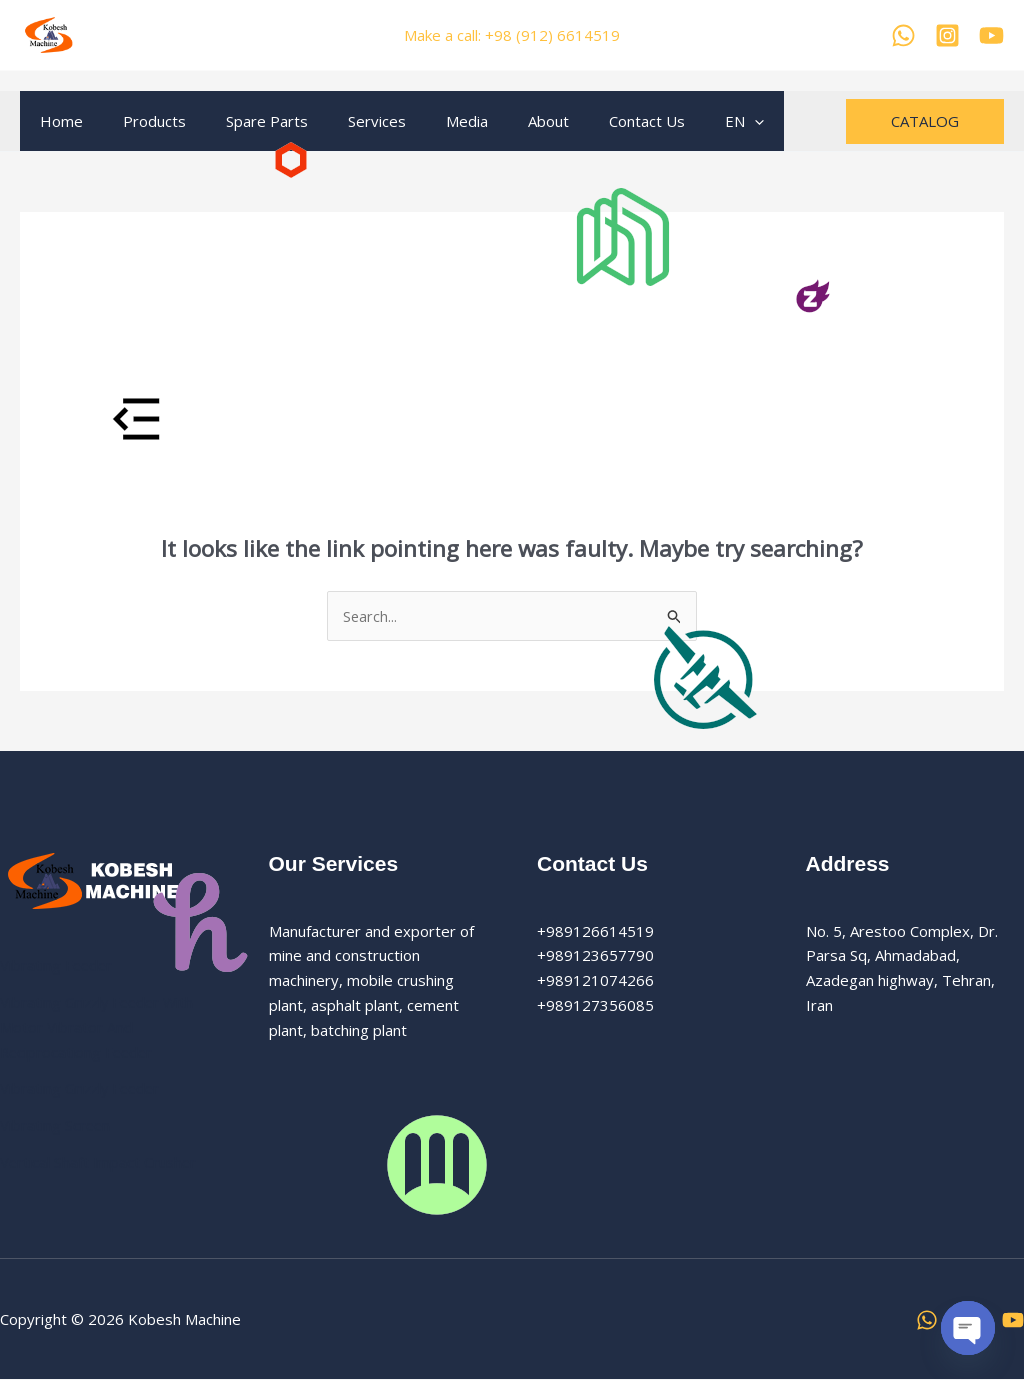 Image resolution: width=1024 pixels, height=1380 pixels. I want to click on Chainlink blockchain oracle network logo, so click(291, 160).